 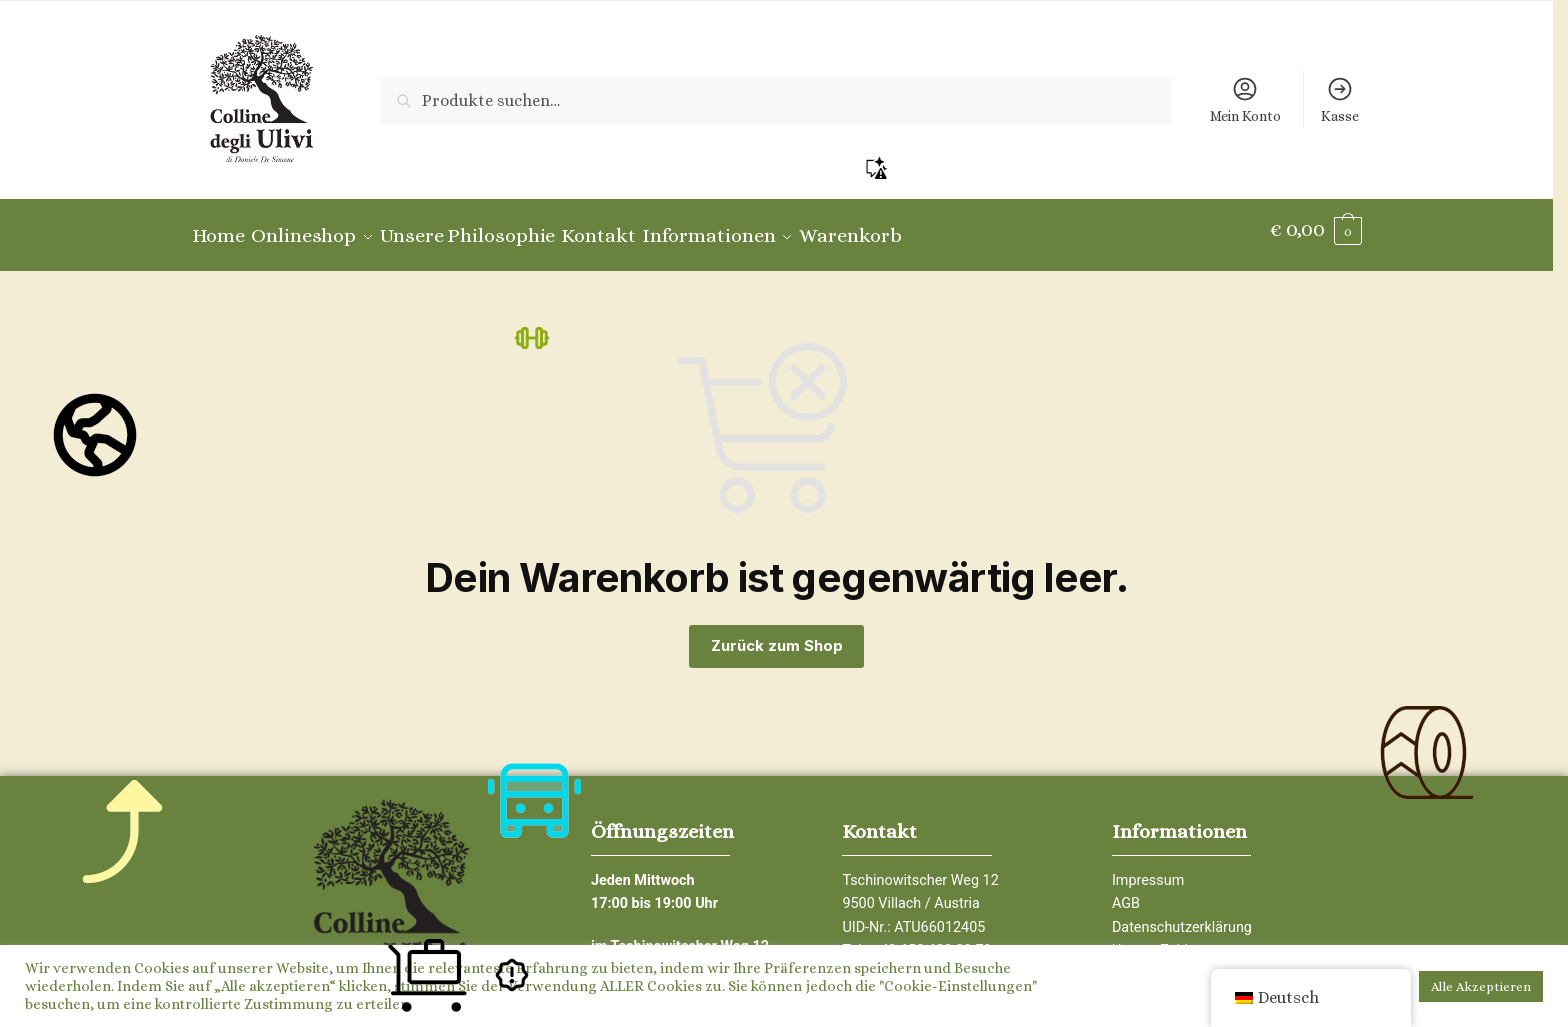 I want to click on switch to western hemisphere or Americas region, so click(x=95, y=435).